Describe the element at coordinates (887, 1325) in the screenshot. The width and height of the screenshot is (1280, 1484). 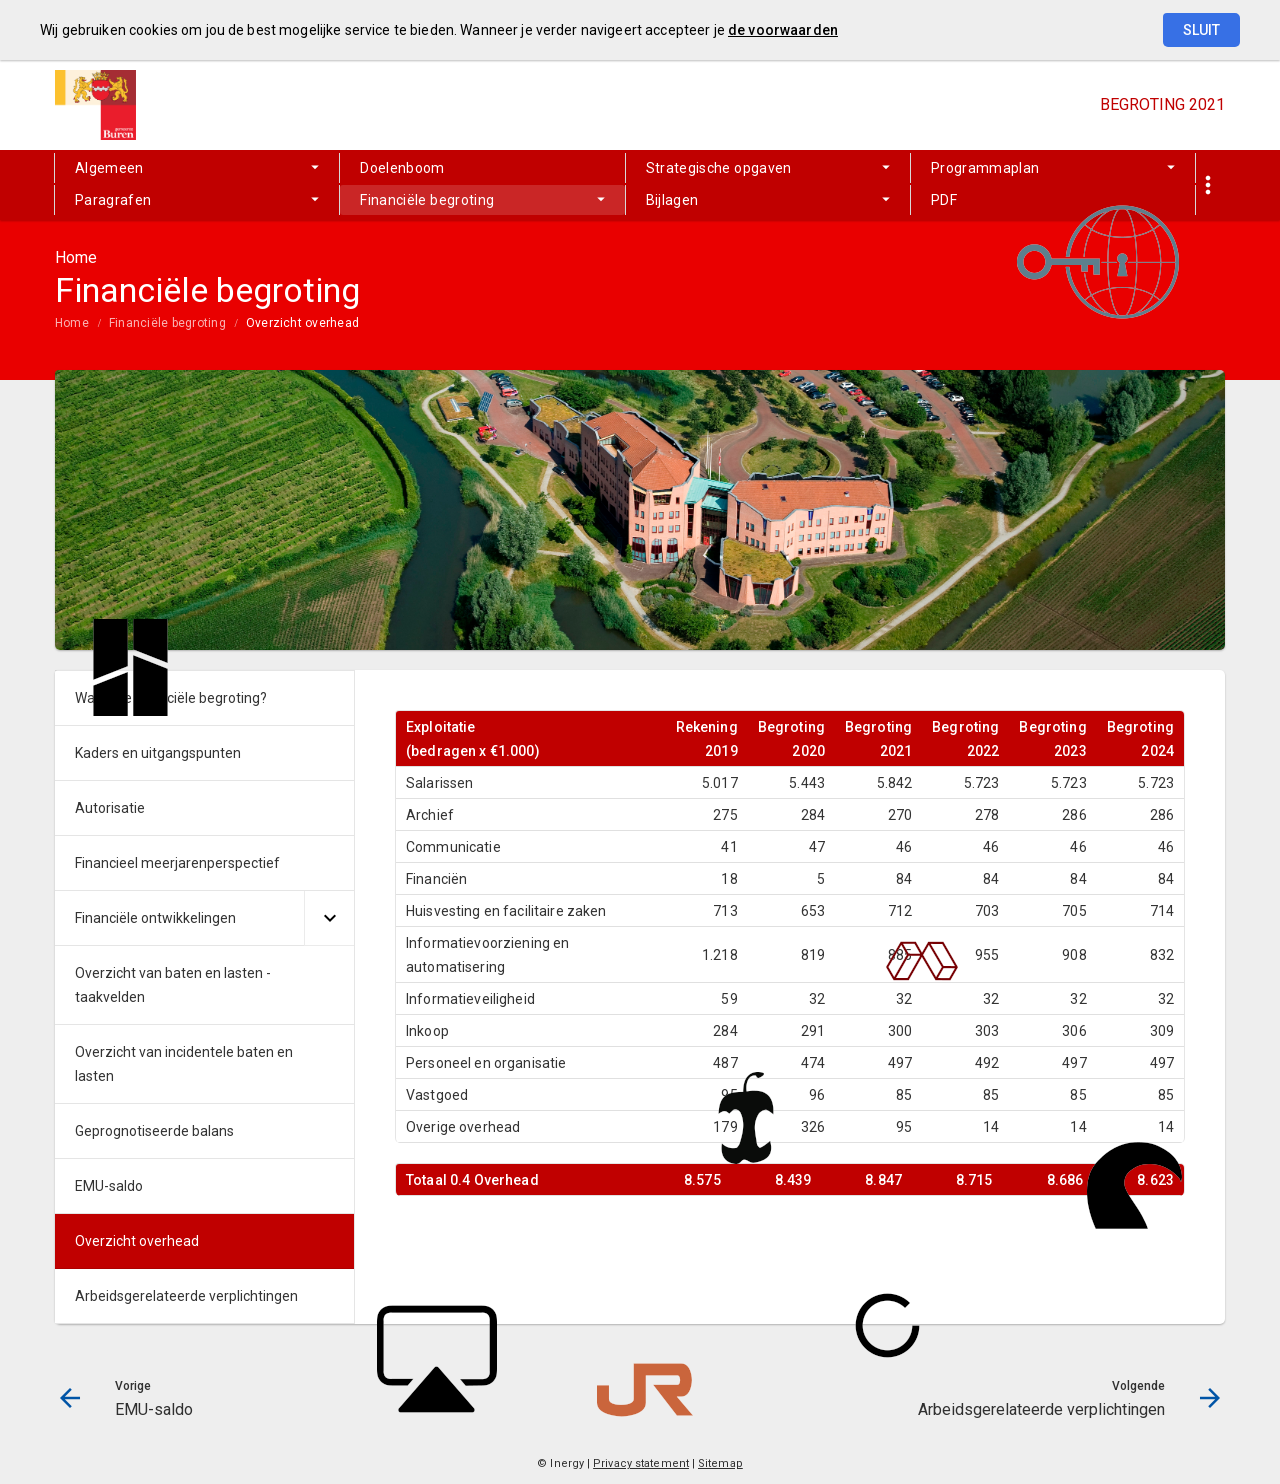
I see `indicates content is loading` at that location.